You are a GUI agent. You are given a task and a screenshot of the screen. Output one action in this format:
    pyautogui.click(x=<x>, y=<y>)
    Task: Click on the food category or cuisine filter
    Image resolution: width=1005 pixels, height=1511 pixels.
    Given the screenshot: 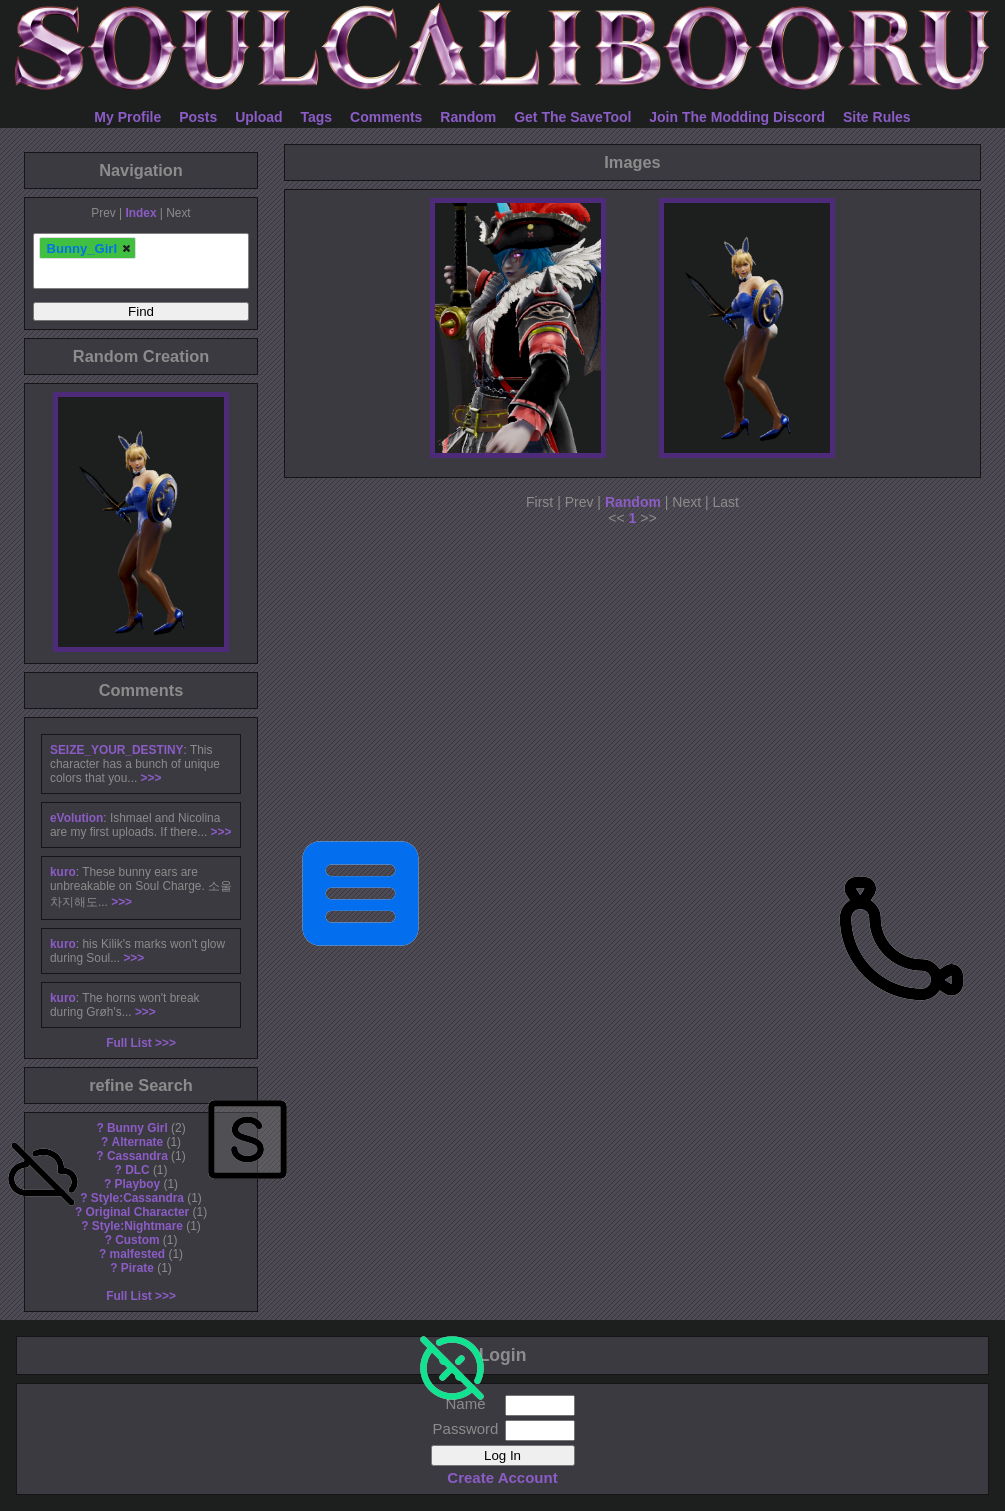 What is the action you would take?
    pyautogui.click(x=898, y=941)
    